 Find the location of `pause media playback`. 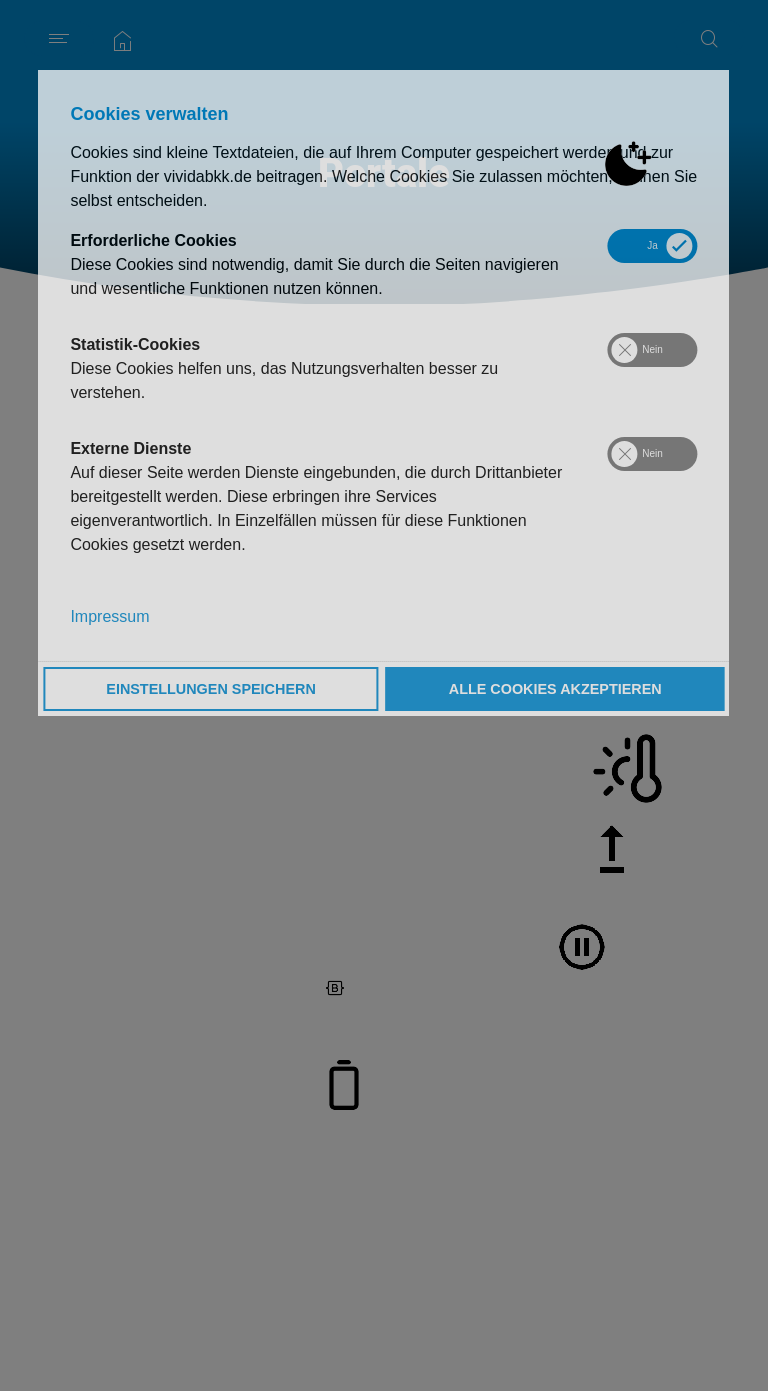

pause media playback is located at coordinates (582, 947).